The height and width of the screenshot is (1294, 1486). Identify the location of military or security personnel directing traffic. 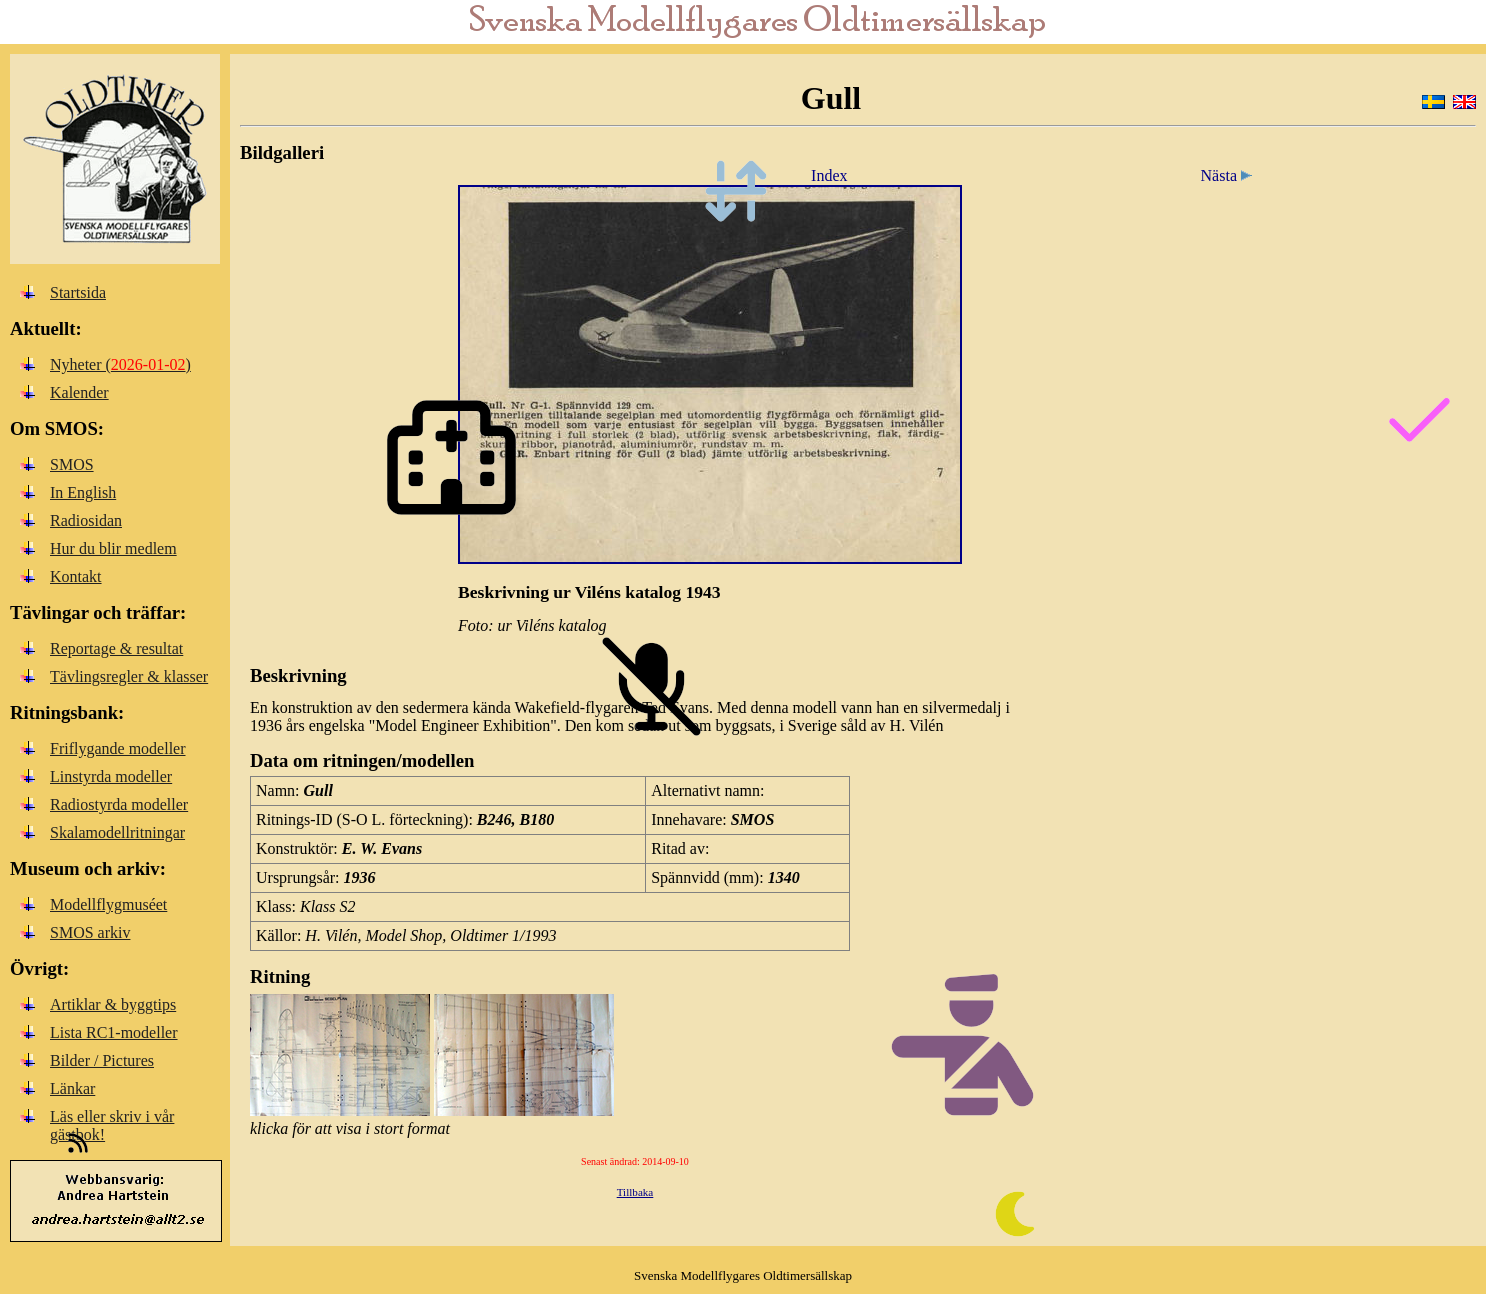
(962, 1044).